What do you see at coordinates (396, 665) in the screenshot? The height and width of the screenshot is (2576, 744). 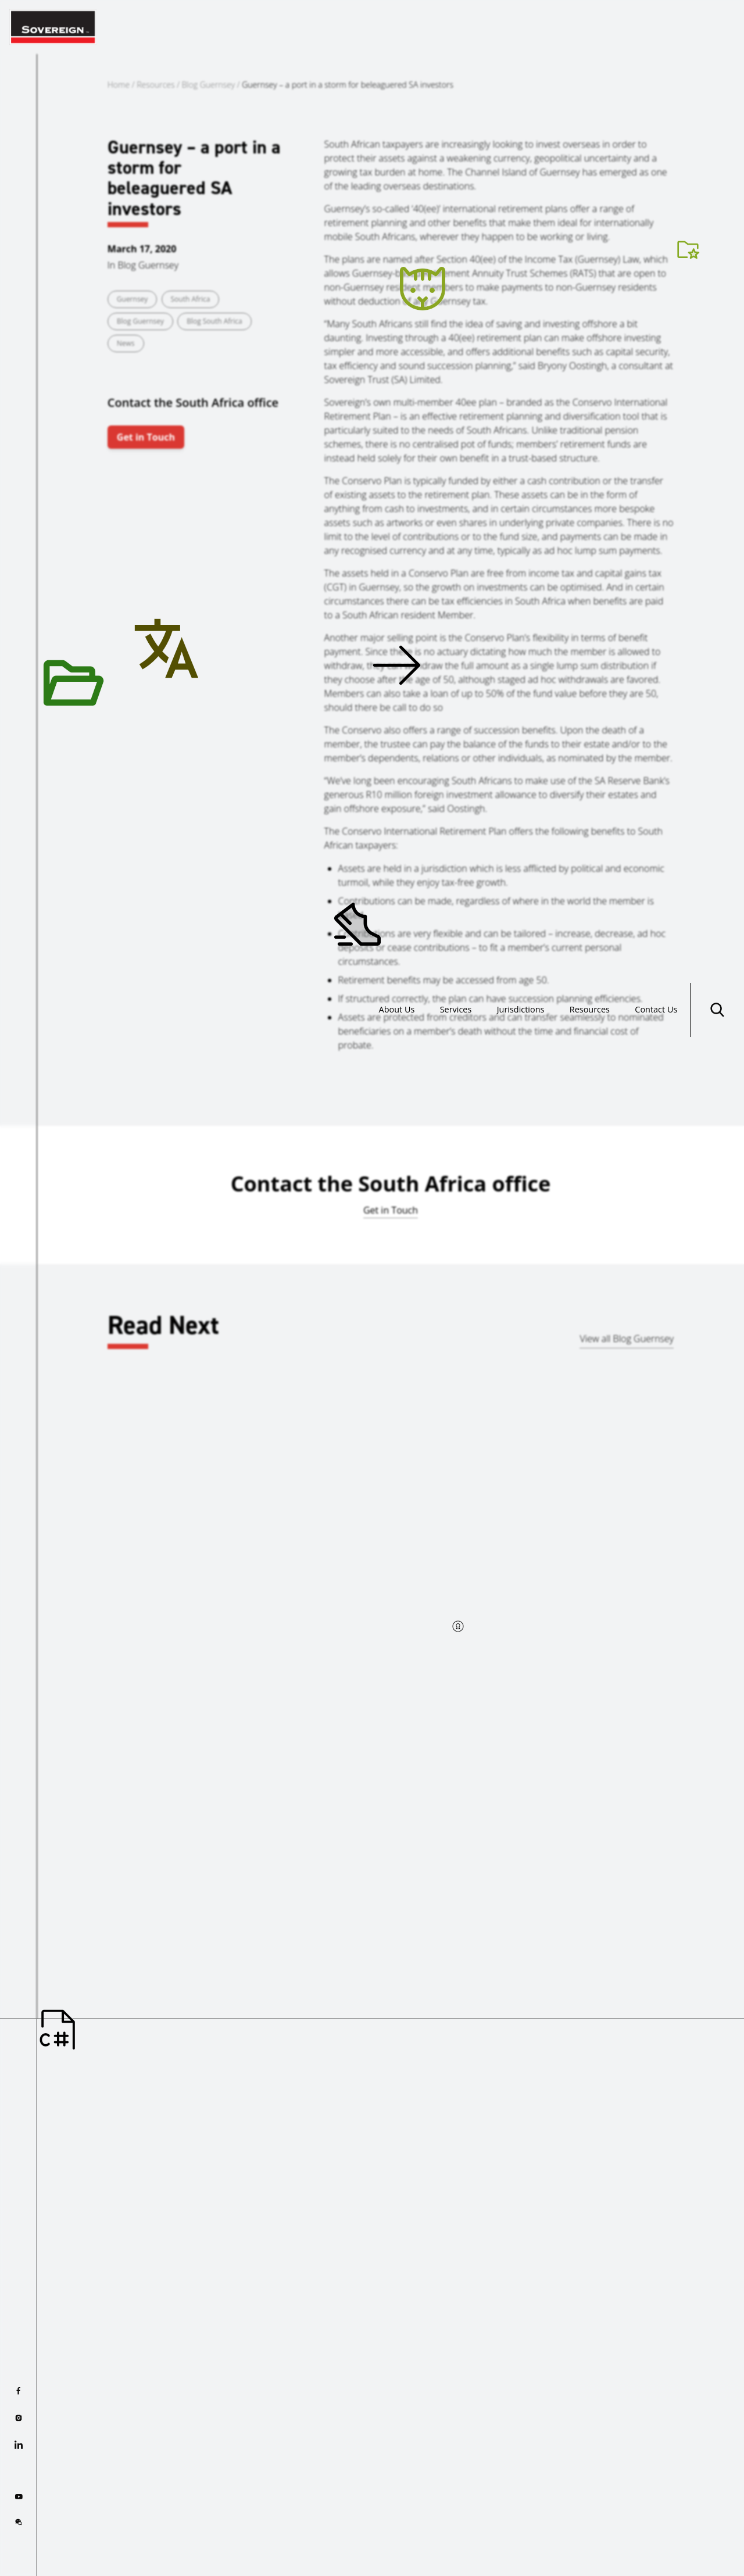 I see `navigate to the next item or screen` at bounding box center [396, 665].